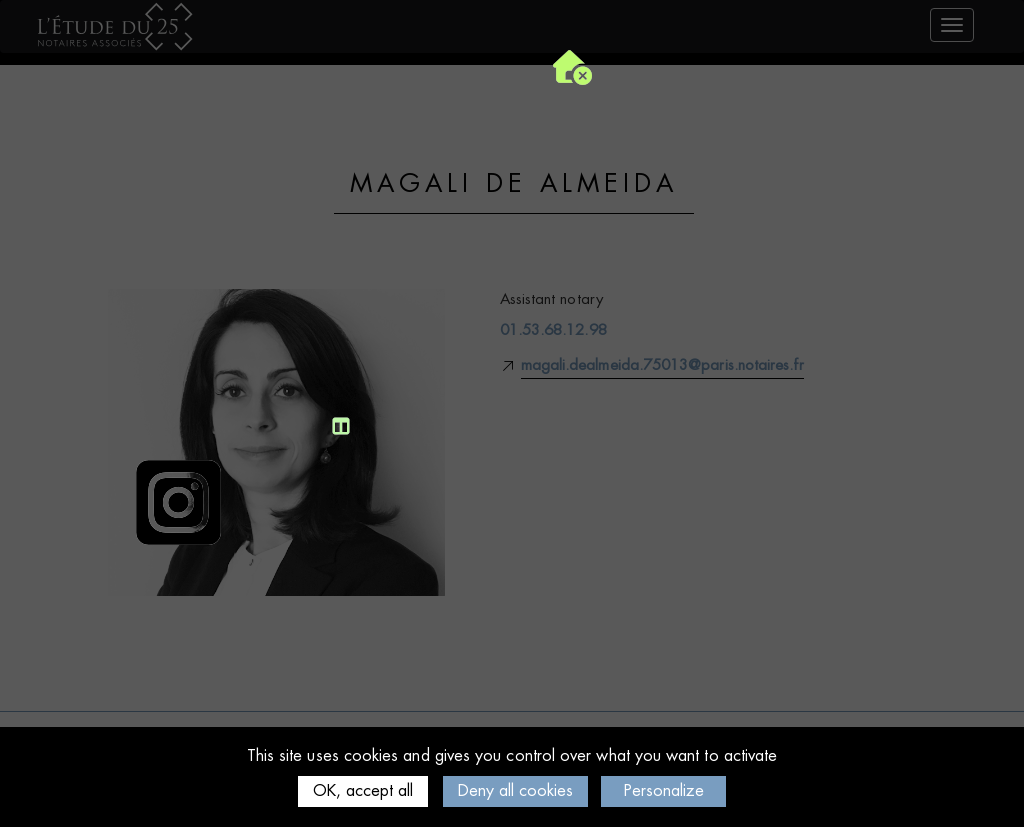 This screenshot has height=827, width=1024. Describe the element at coordinates (571, 66) in the screenshot. I see `remove a saved home address` at that location.